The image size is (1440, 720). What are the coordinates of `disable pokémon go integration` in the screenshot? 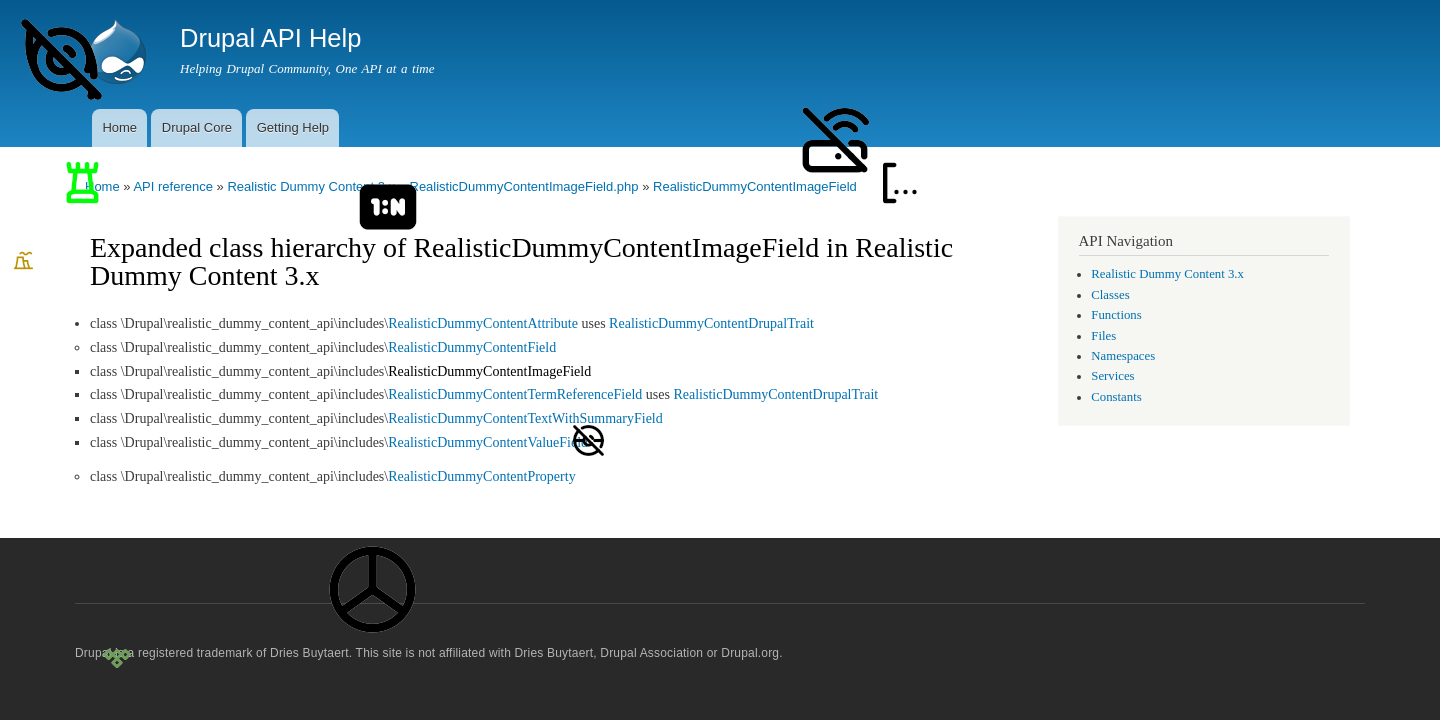 It's located at (588, 440).